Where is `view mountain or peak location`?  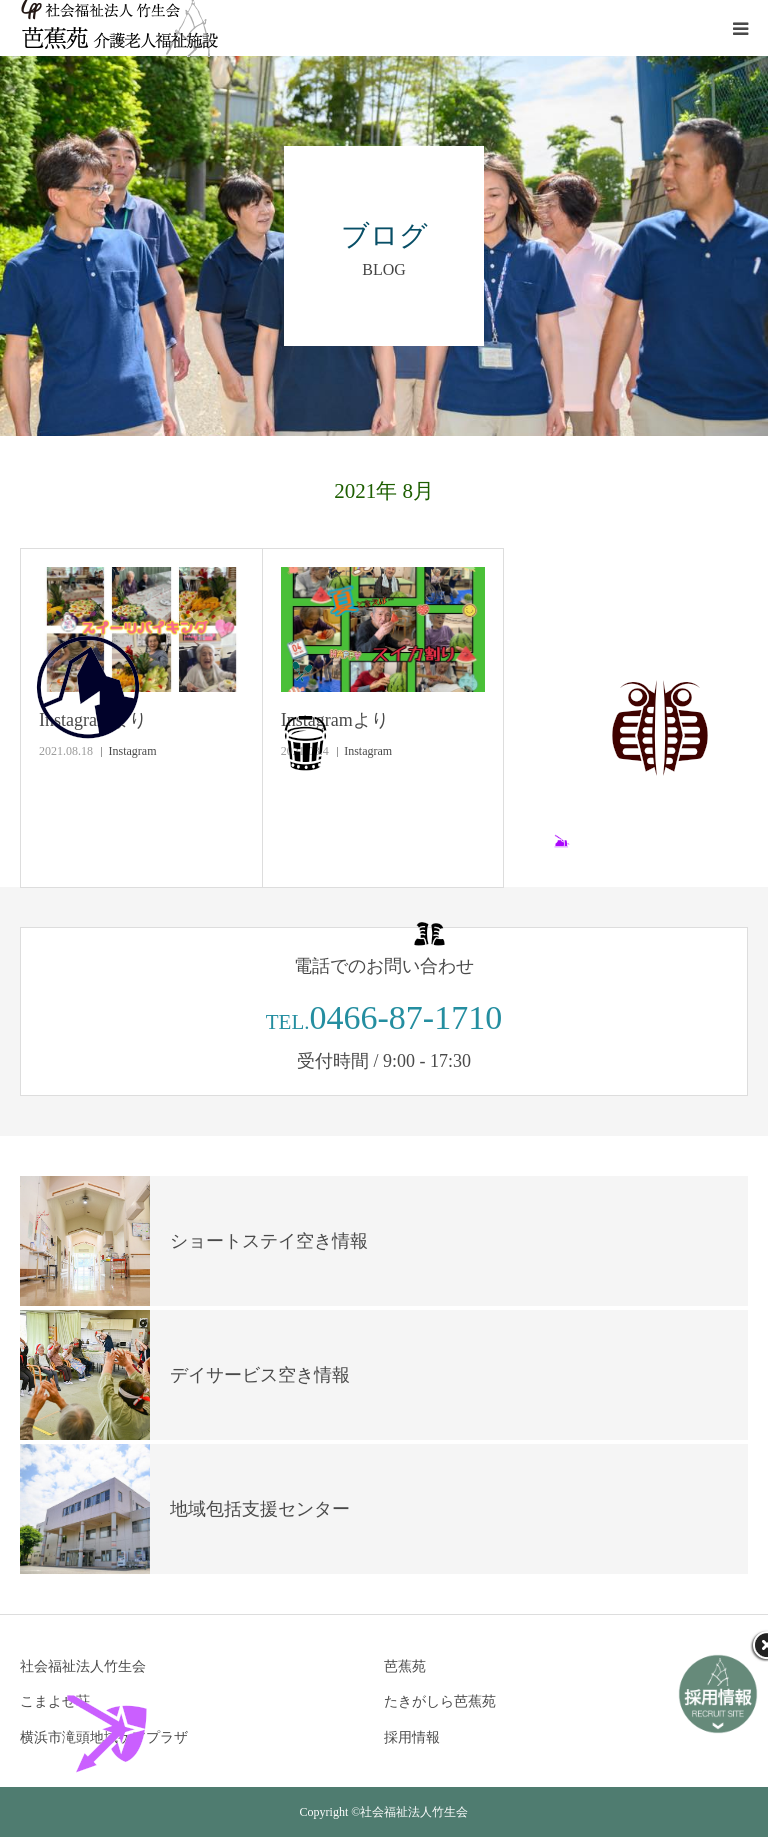 view mountain or peak location is located at coordinates (88, 687).